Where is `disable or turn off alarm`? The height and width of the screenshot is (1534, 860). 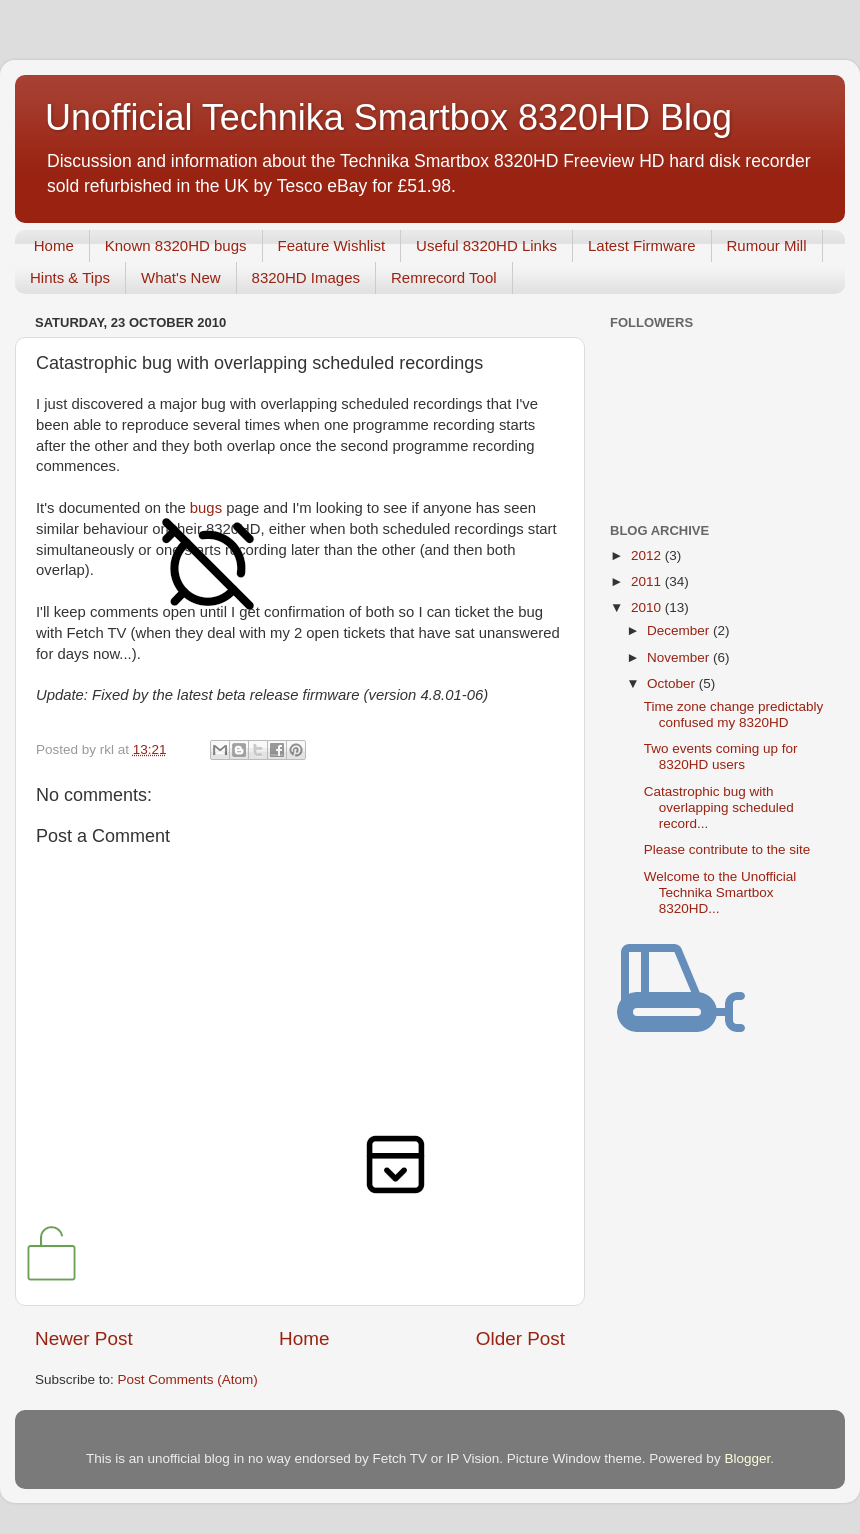 disable or turn off alarm is located at coordinates (208, 564).